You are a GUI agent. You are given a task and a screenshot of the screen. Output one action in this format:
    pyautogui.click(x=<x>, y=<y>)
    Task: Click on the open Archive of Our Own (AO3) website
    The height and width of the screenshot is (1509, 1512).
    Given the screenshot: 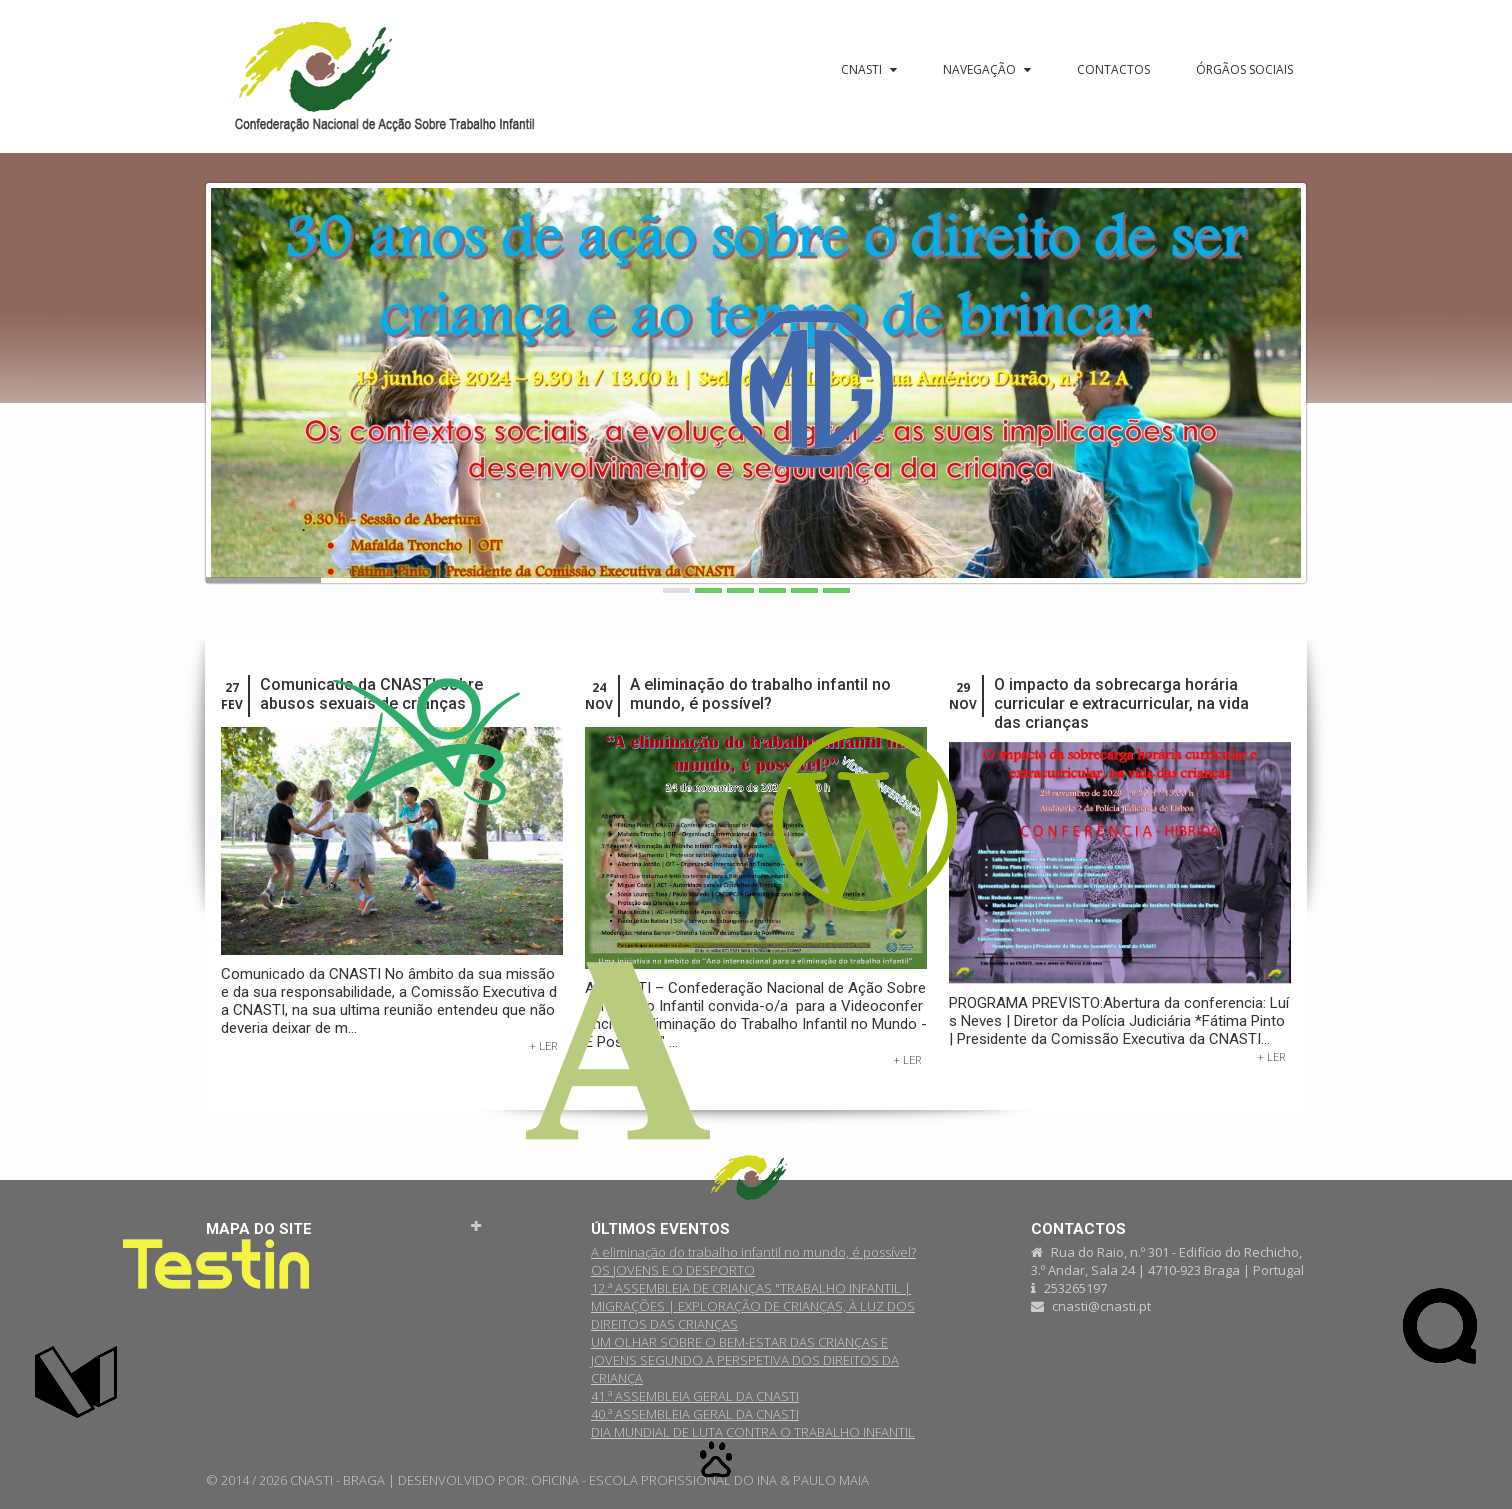 What is the action you would take?
    pyautogui.click(x=426, y=741)
    